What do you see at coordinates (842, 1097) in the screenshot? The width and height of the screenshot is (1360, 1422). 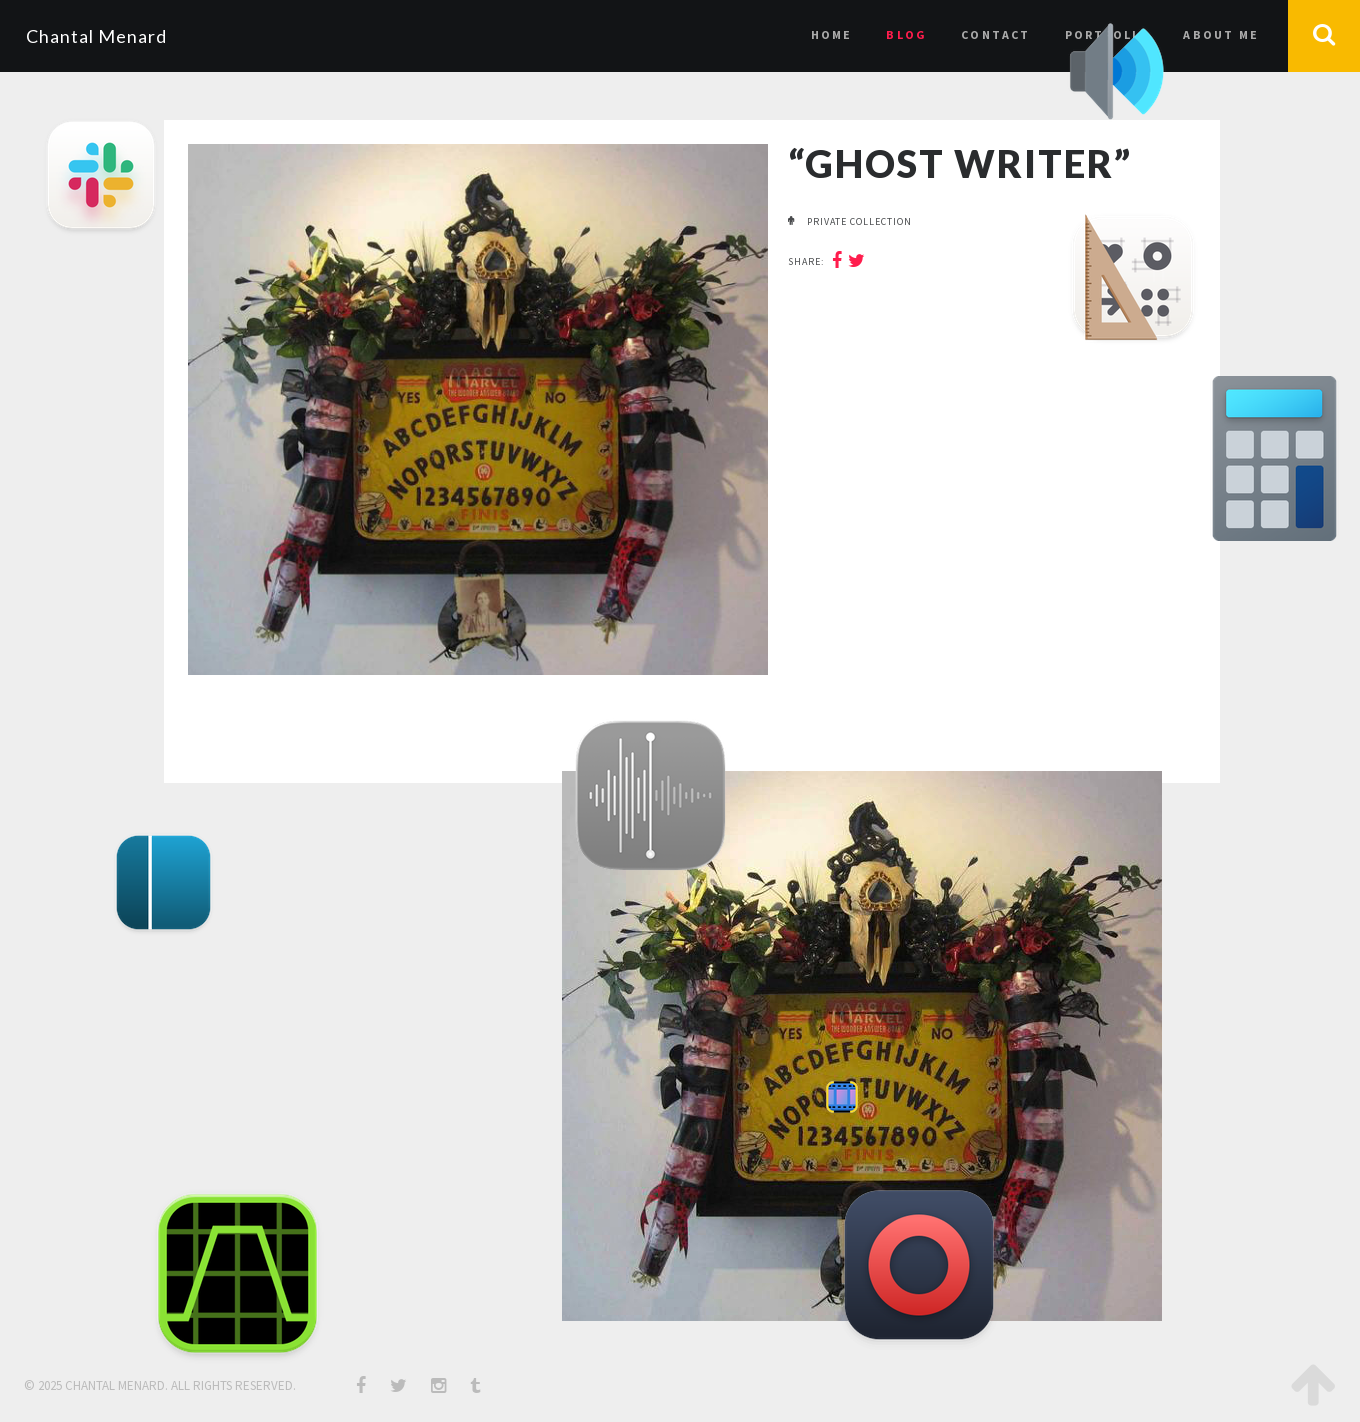 I see `open video trimmer app` at bounding box center [842, 1097].